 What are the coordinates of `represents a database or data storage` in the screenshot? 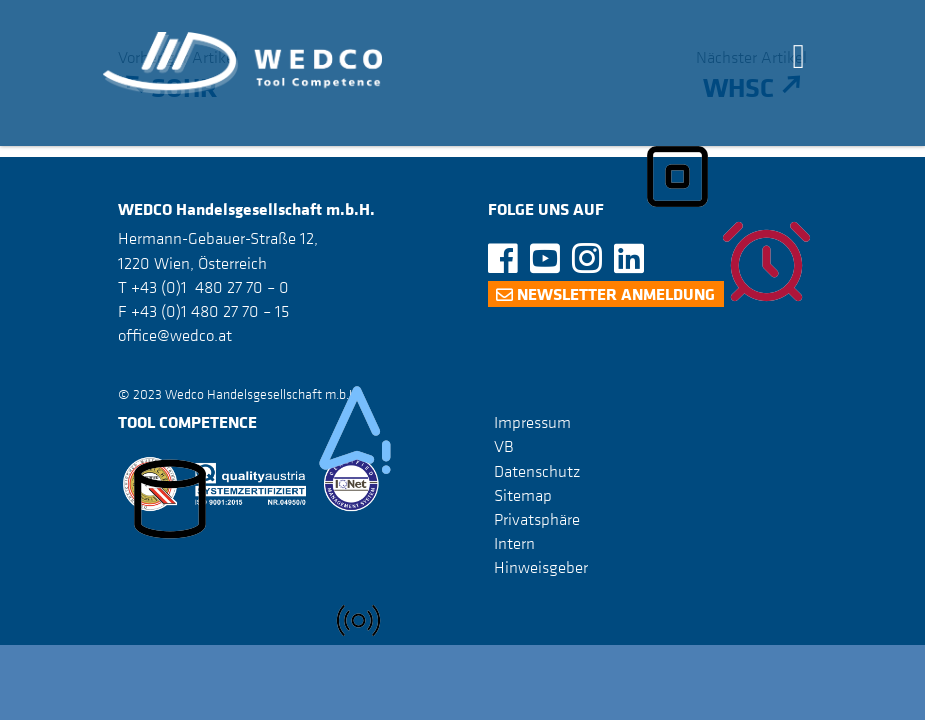 It's located at (170, 499).